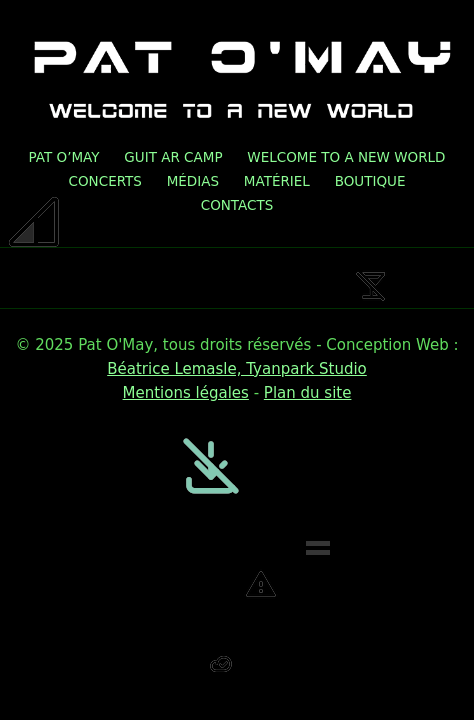 The width and height of the screenshot is (474, 720). Describe the element at coordinates (261, 584) in the screenshot. I see `indicates a warning or potential problem` at that location.